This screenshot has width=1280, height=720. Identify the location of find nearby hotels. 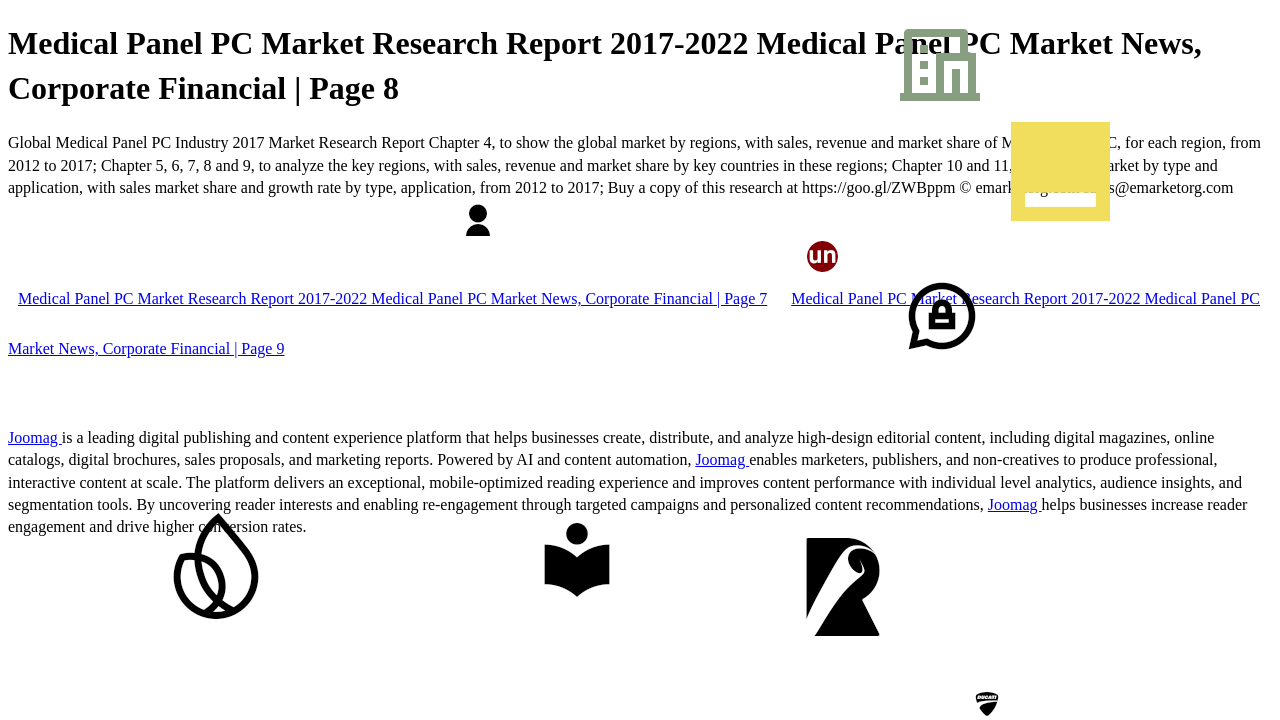
(940, 65).